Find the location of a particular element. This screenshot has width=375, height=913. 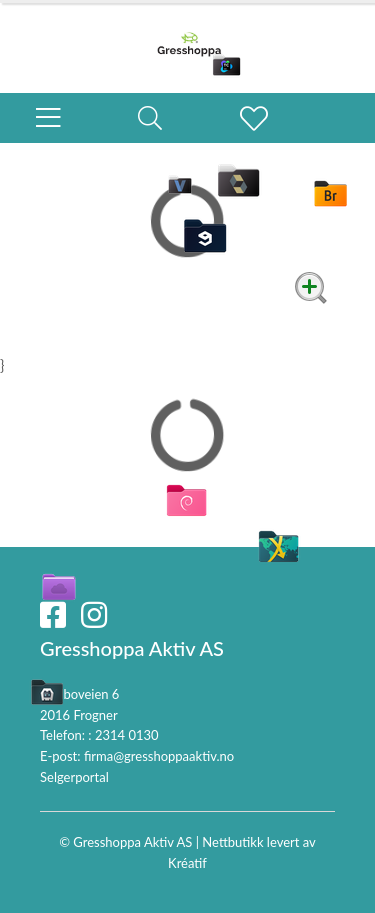

open hibernate or sleep mode system folder is located at coordinates (238, 181).